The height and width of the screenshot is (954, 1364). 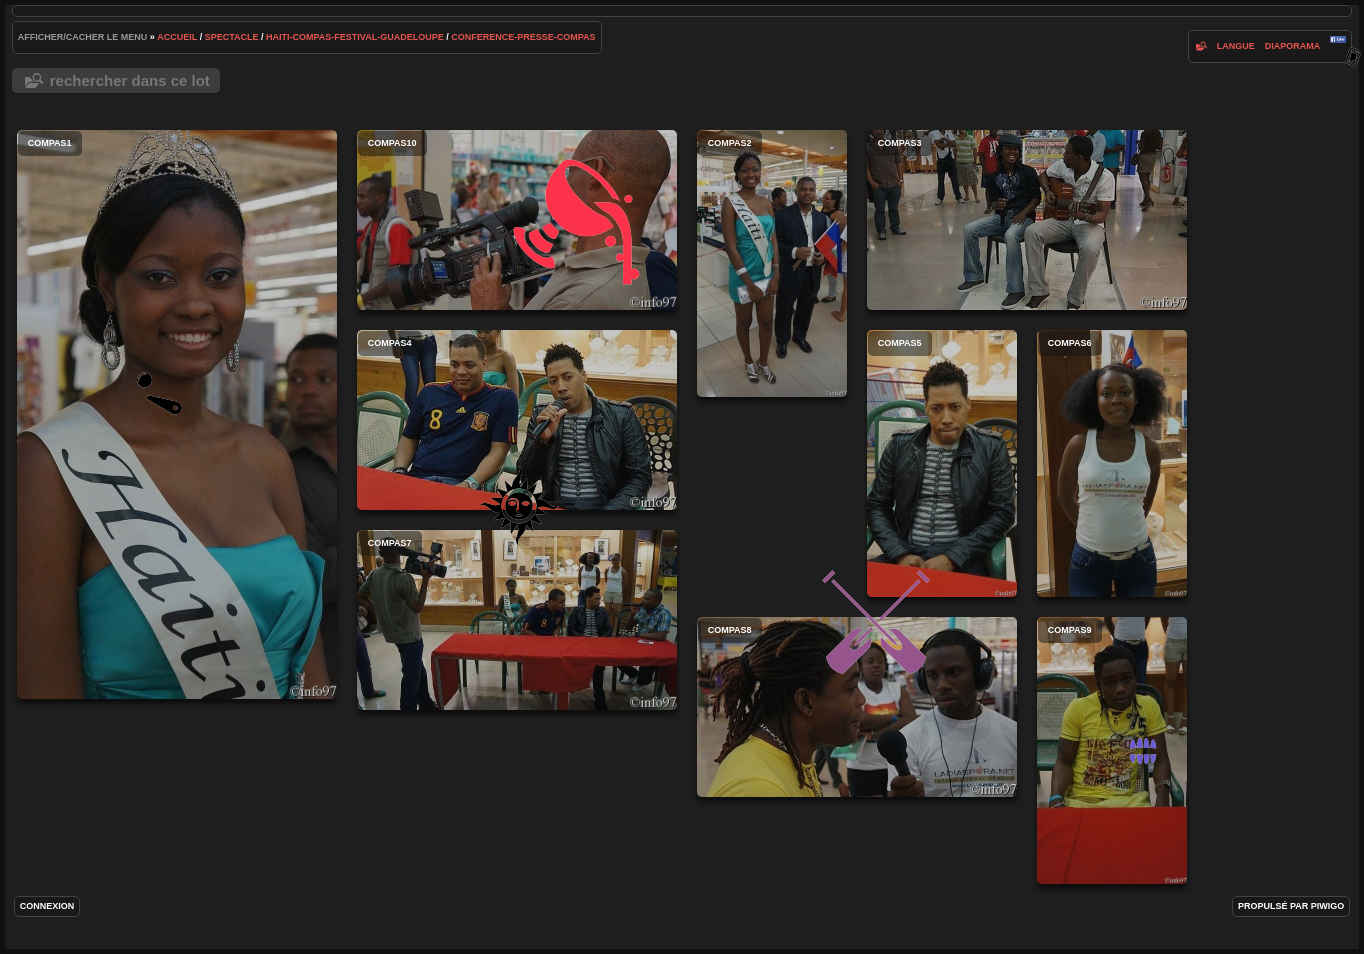 I want to click on decorative sun emblem for fantasy or medieval-themed game interface, so click(x=519, y=506).